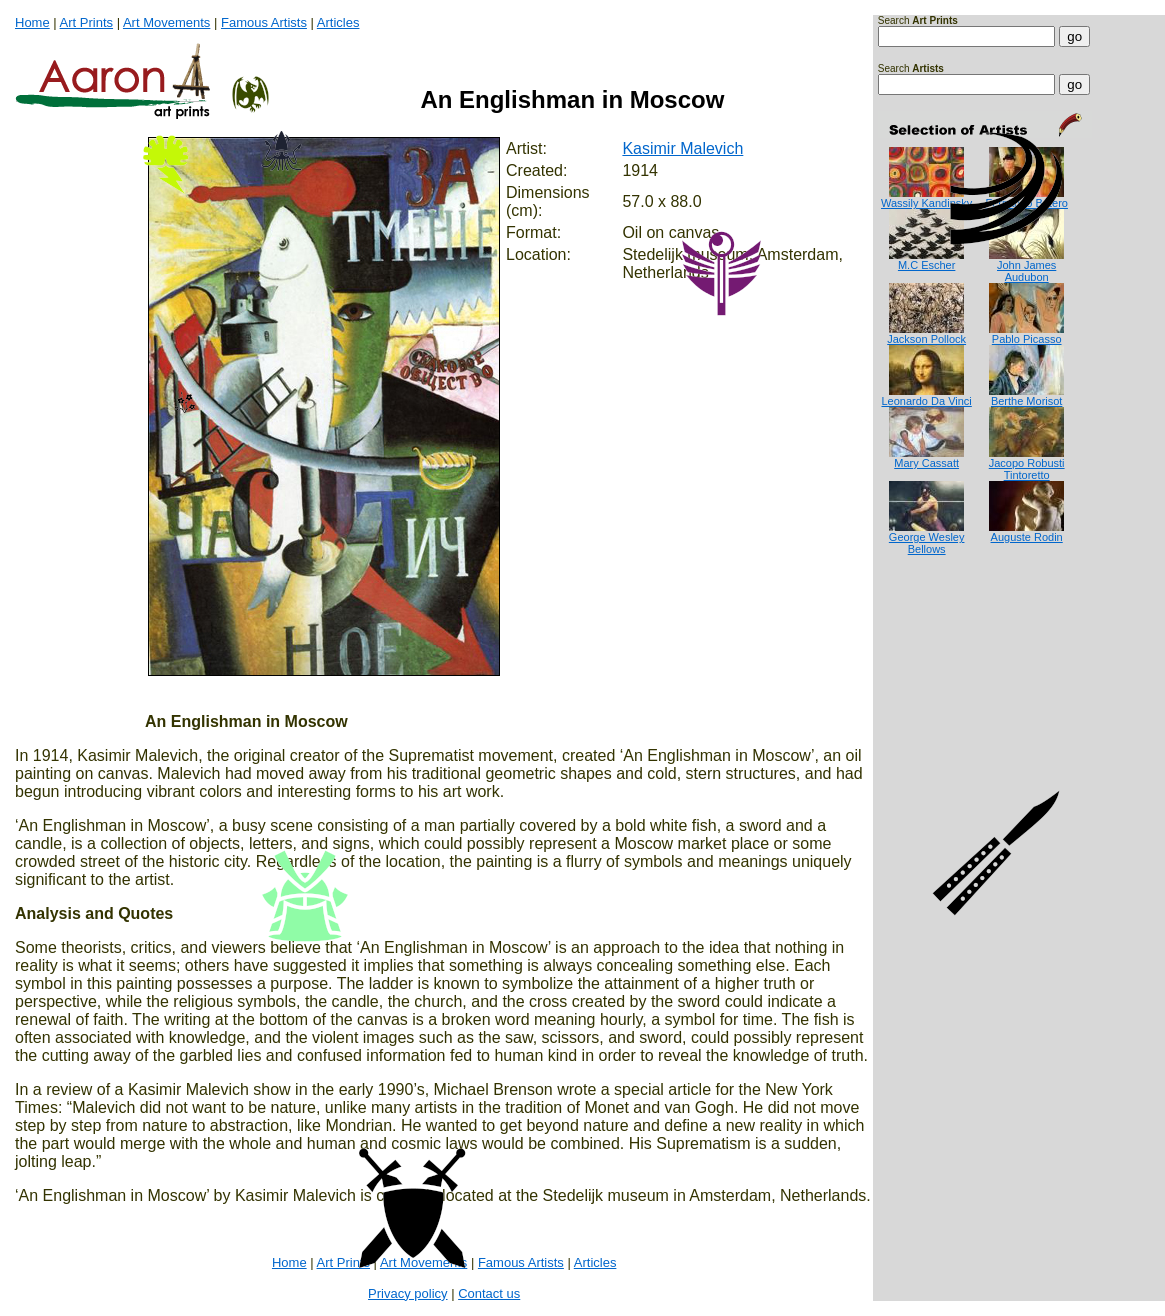 The height and width of the screenshot is (1316, 1165). What do you see at coordinates (165, 164) in the screenshot?
I see `start a brainstorming session` at bounding box center [165, 164].